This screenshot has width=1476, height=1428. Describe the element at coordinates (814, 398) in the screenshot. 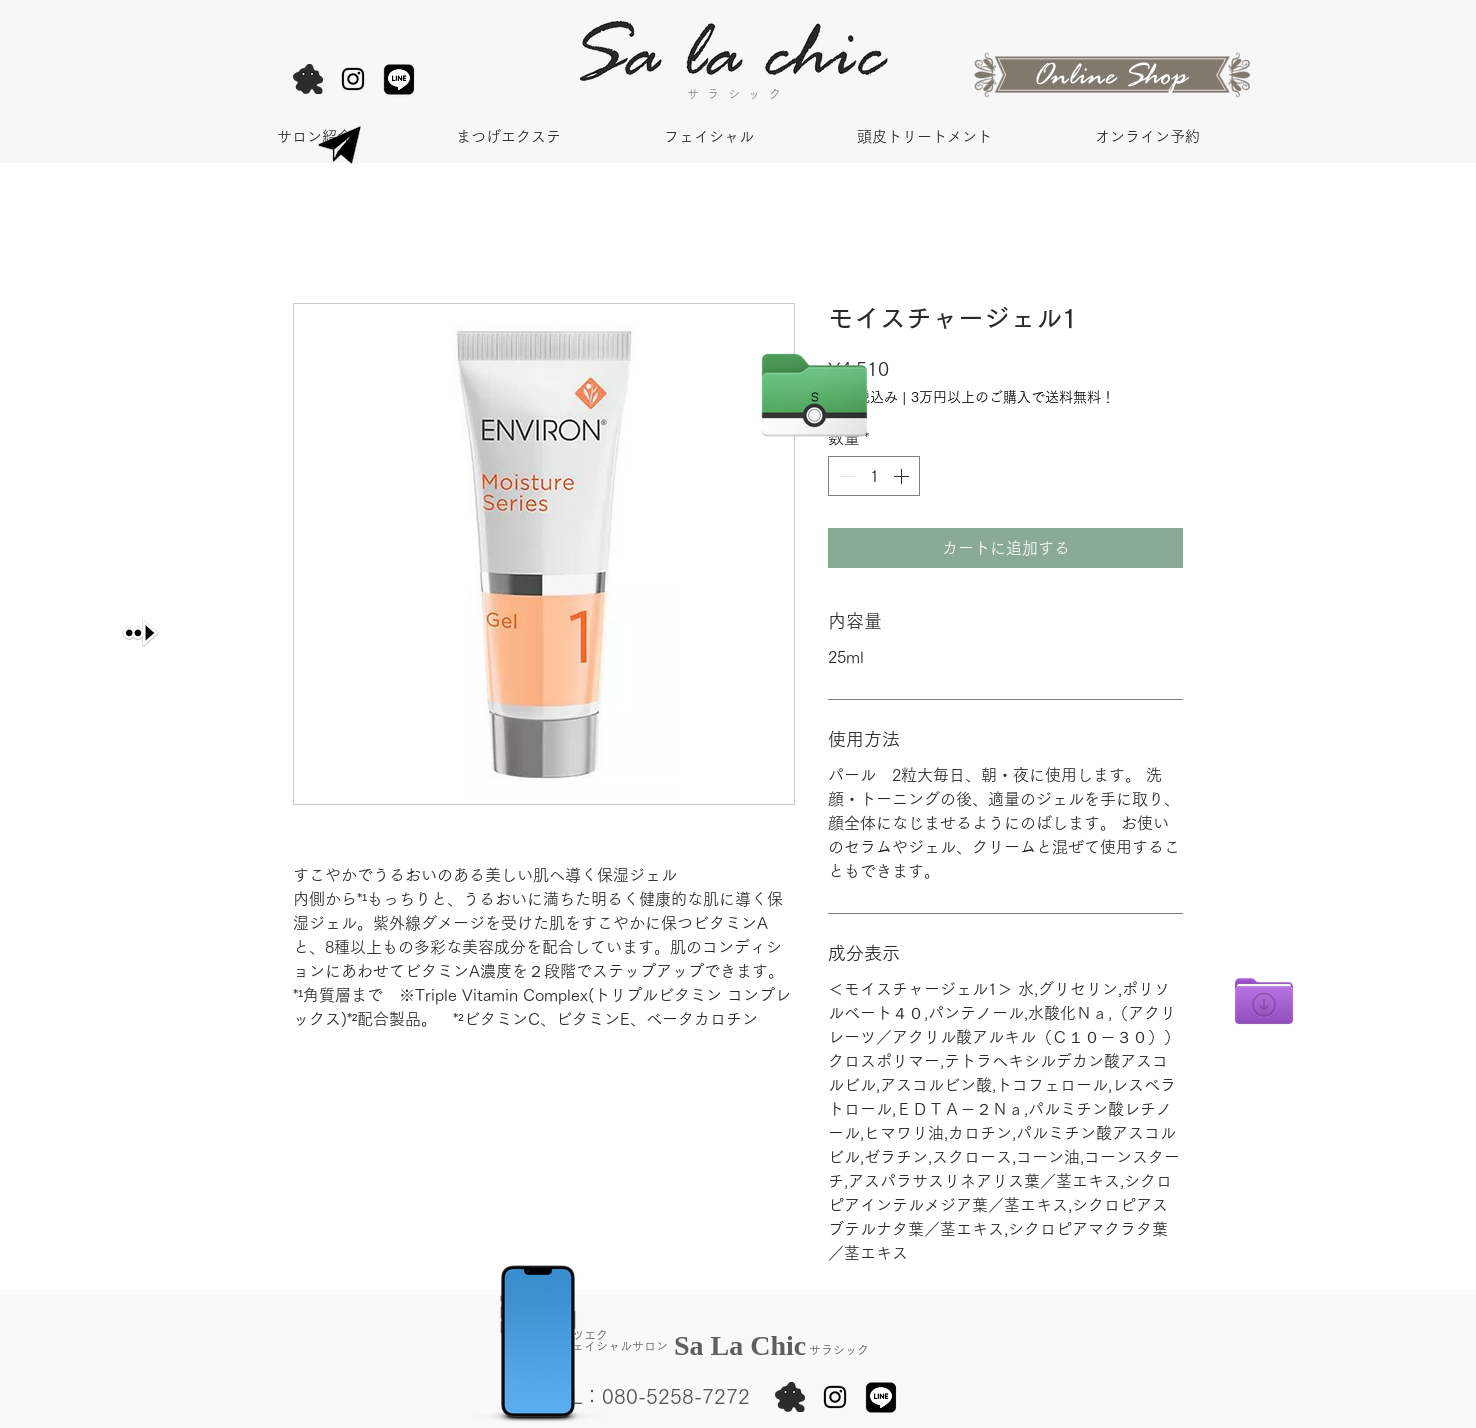

I see `folder containing Pokémon Safari Ball themed content` at that location.